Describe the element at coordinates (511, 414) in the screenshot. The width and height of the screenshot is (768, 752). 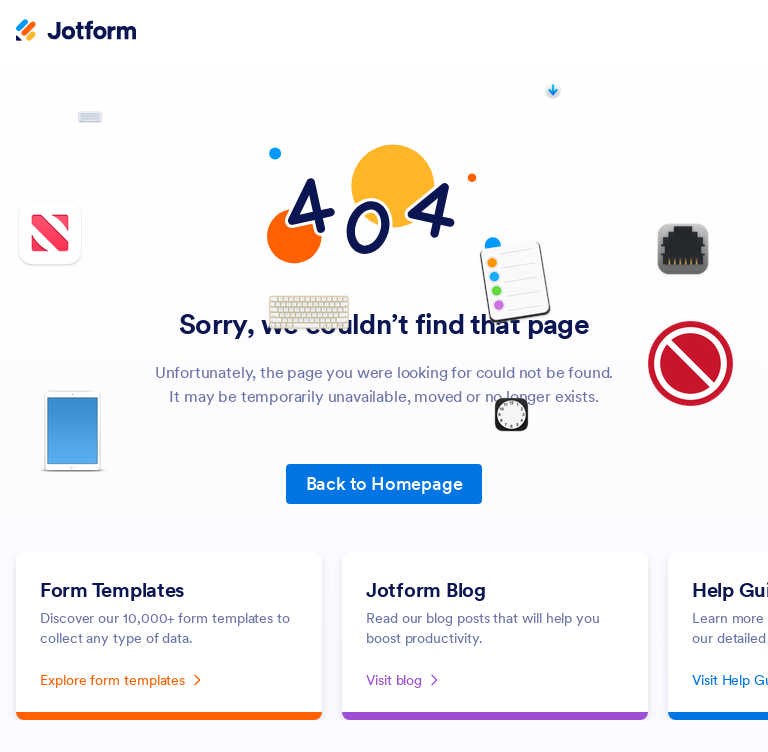
I see `open the clock app` at that location.